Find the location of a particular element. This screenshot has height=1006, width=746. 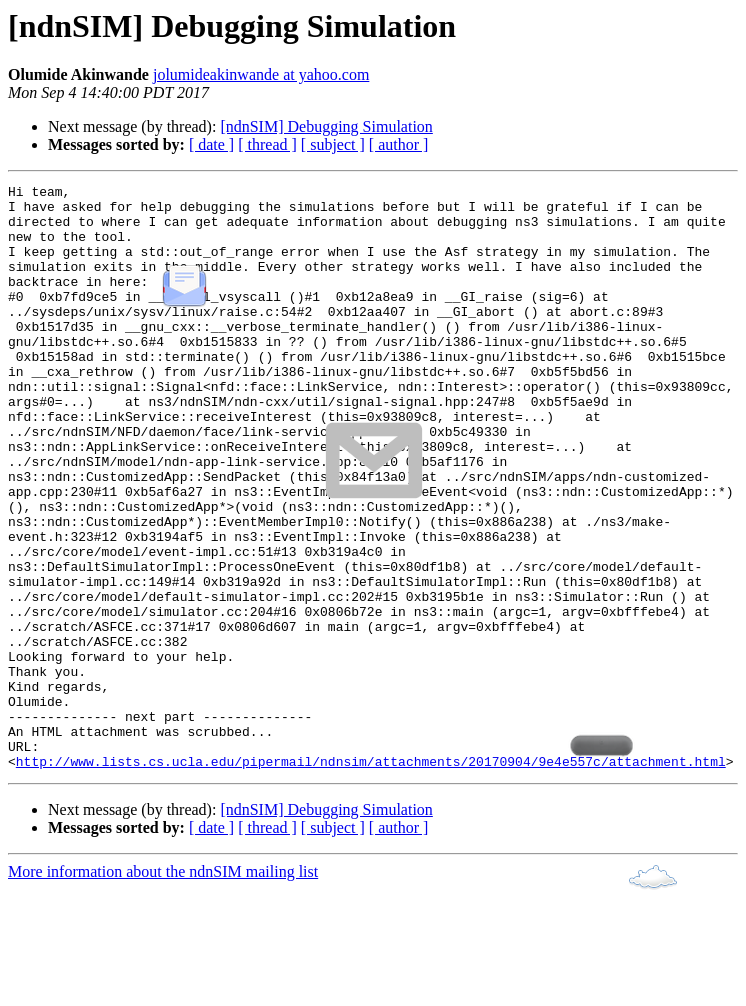

indicates unread email in your inbox is located at coordinates (374, 457).